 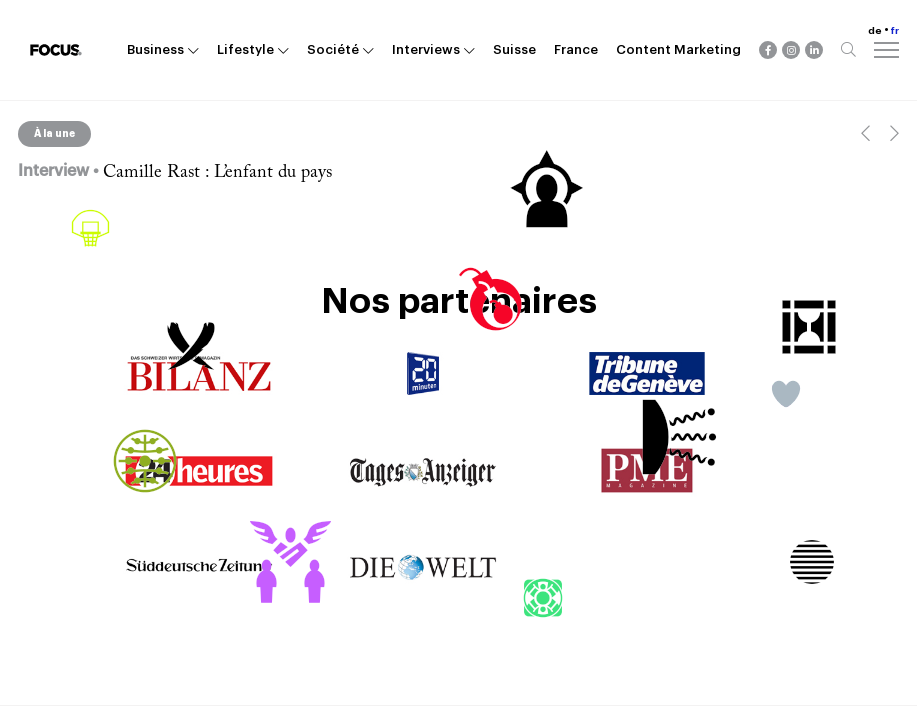 What do you see at coordinates (812, 562) in the screenshot?
I see `represents a holographic or 3D display element` at bounding box center [812, 562].